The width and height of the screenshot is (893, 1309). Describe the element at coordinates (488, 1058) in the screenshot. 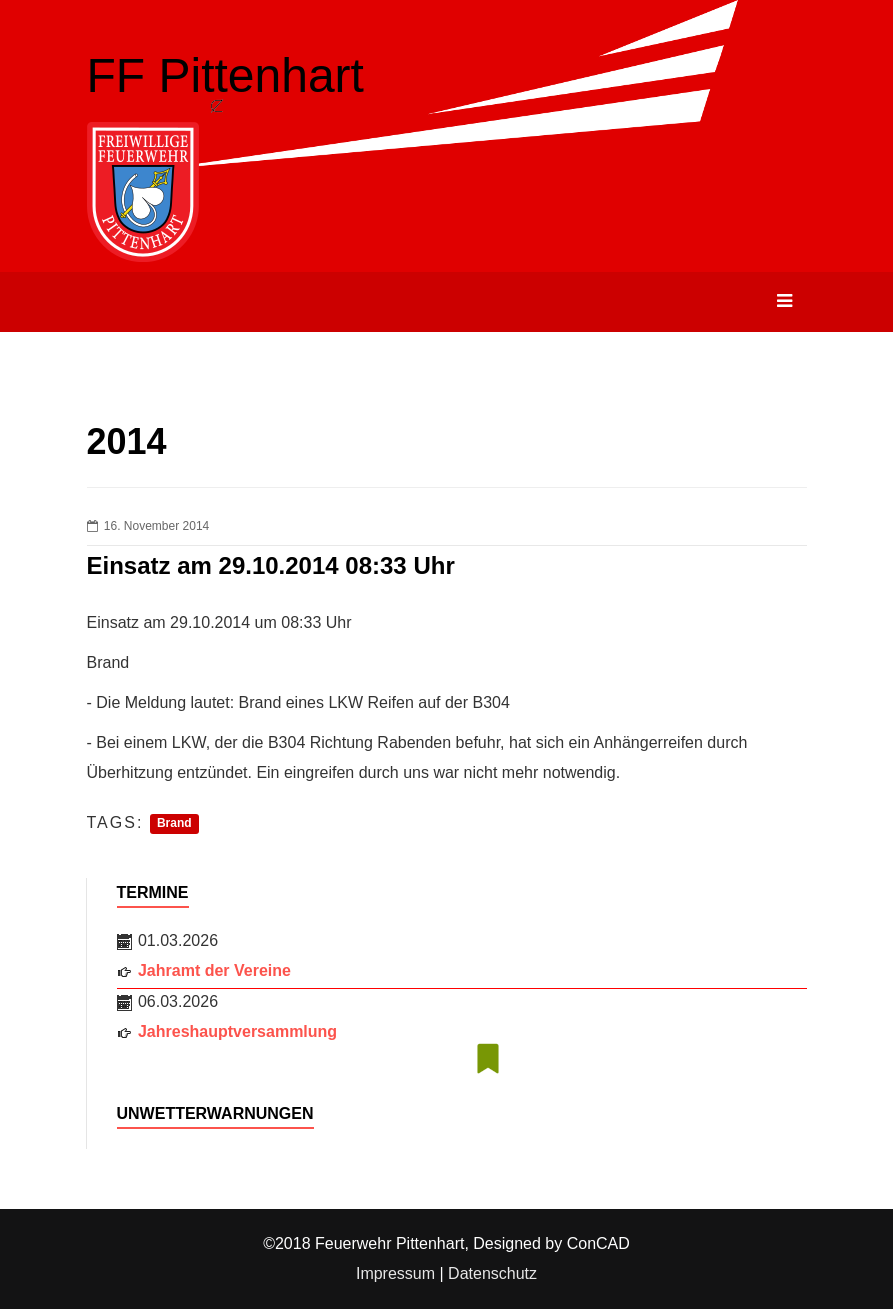

I see `save item to bookmarks` at that location.